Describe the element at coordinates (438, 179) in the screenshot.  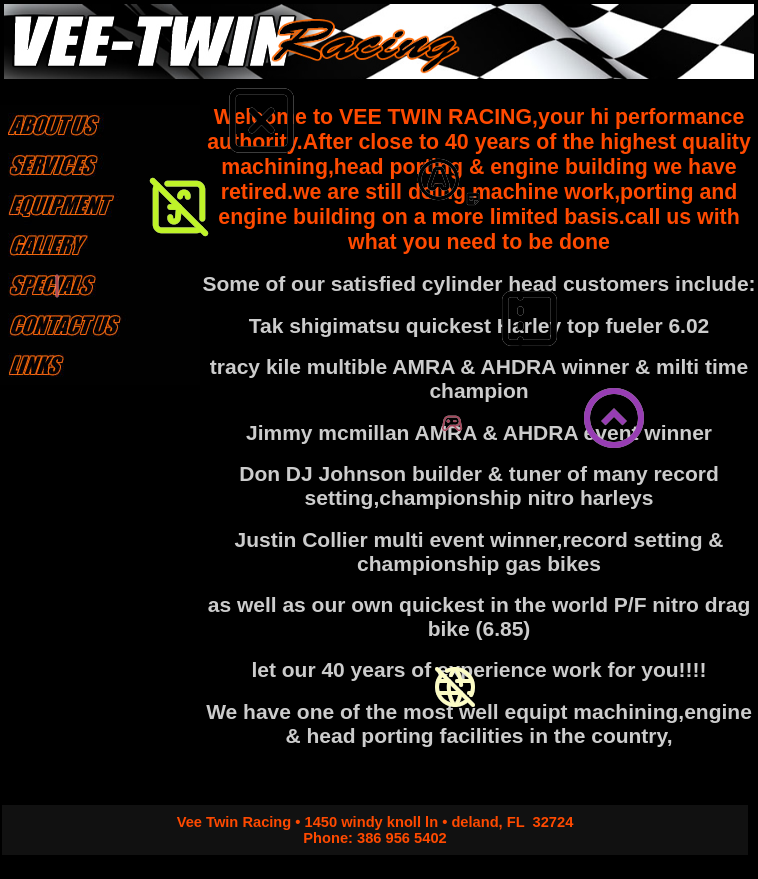
I see `sign in with OAuth authentication` at that location.